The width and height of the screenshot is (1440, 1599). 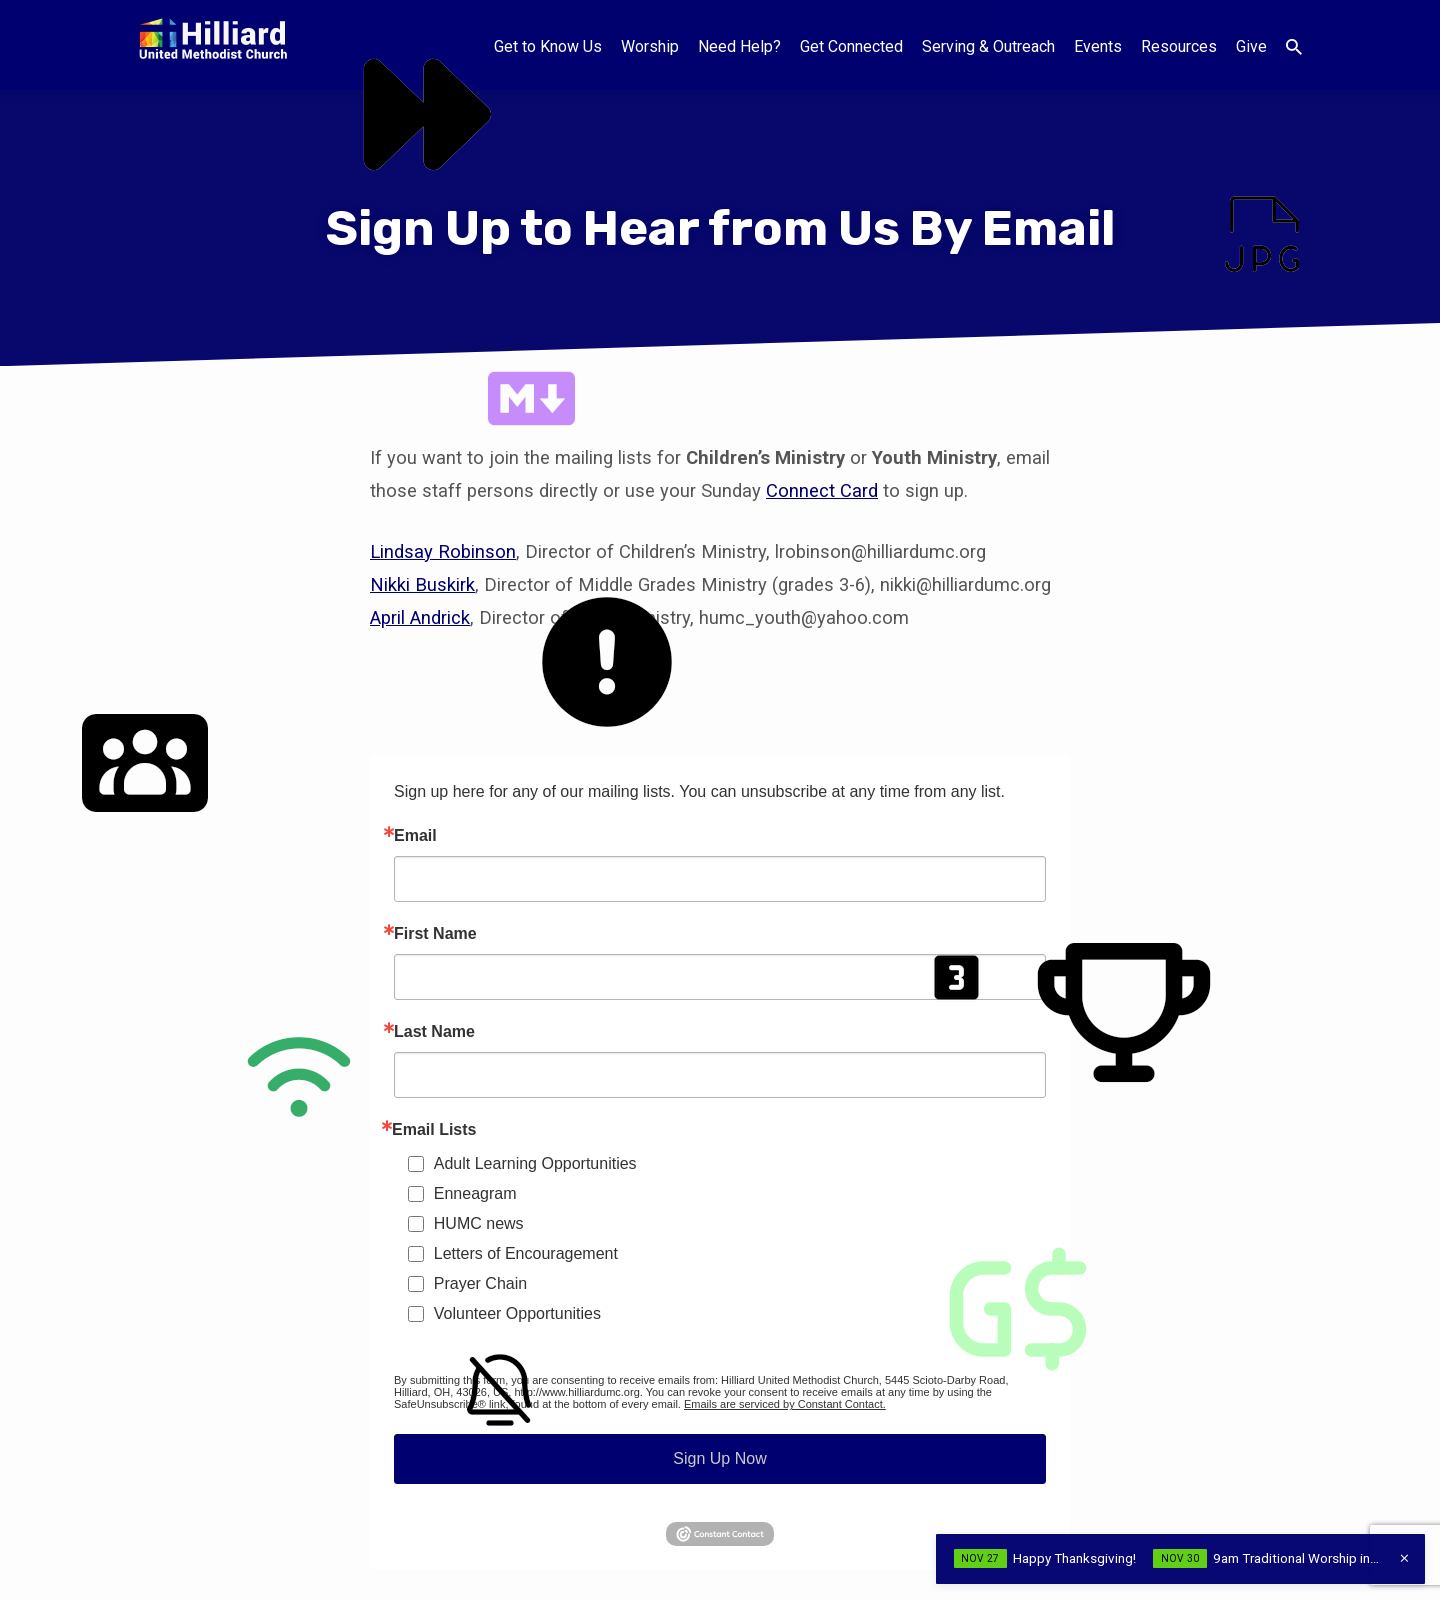 I want to click on guyanese dollar currency symbol, so click(x=1018, y=1309).